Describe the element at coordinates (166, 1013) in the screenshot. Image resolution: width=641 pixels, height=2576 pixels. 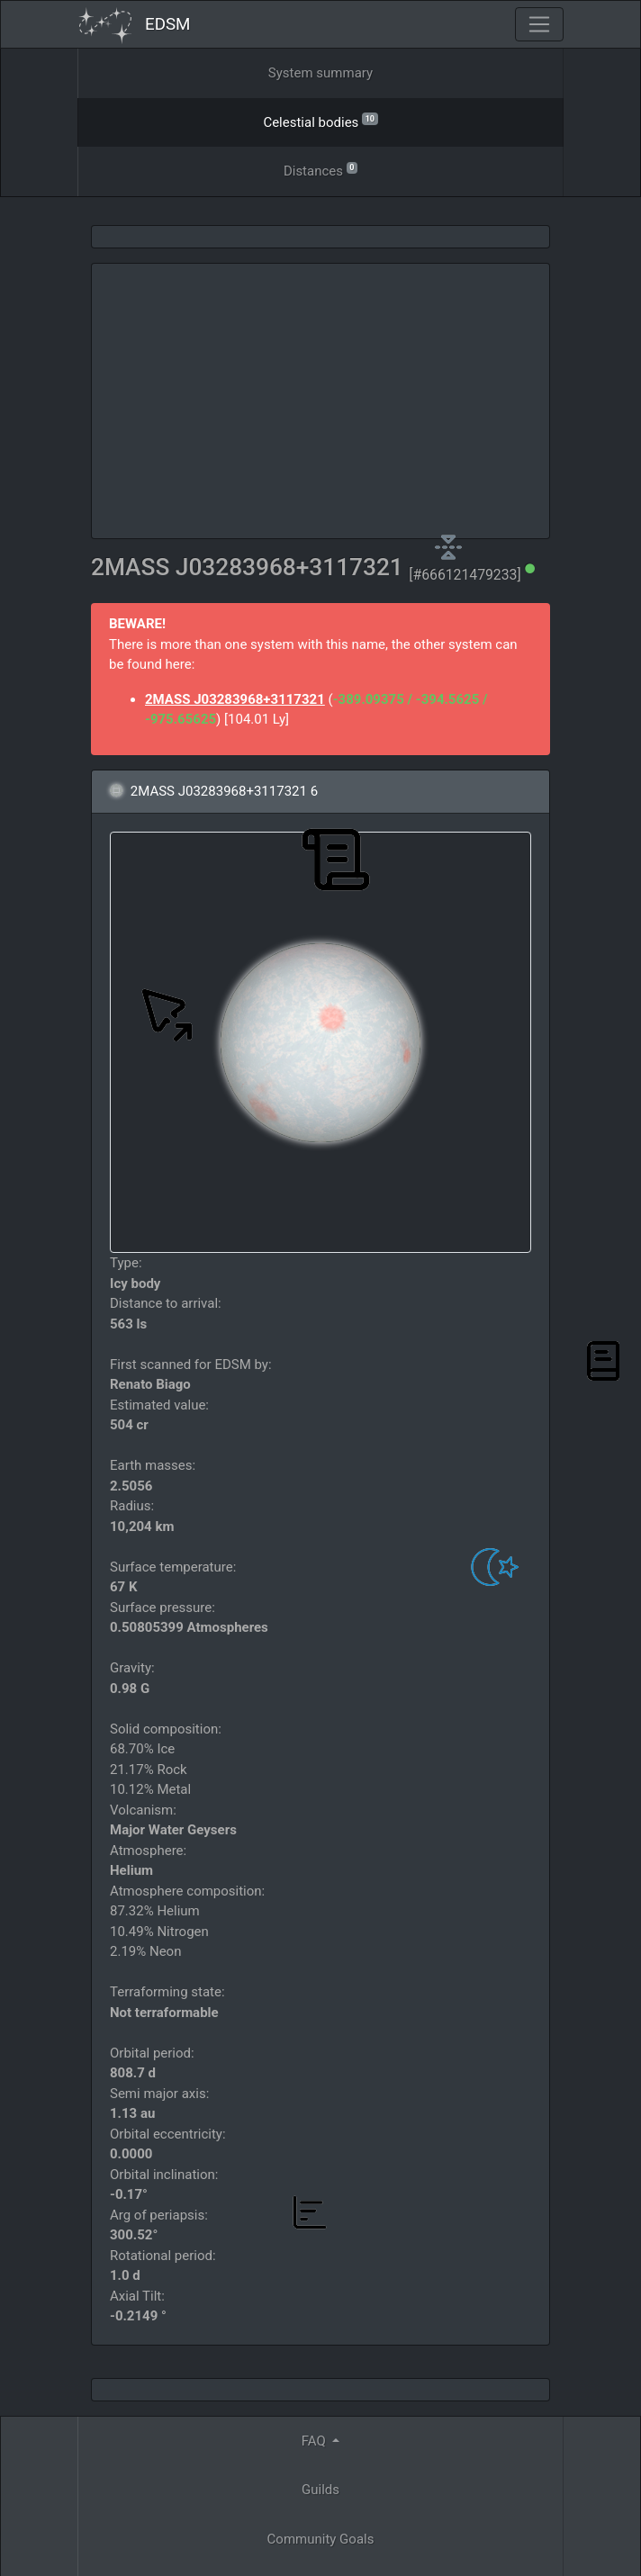
I see `share cursor or pointer location` at that location.